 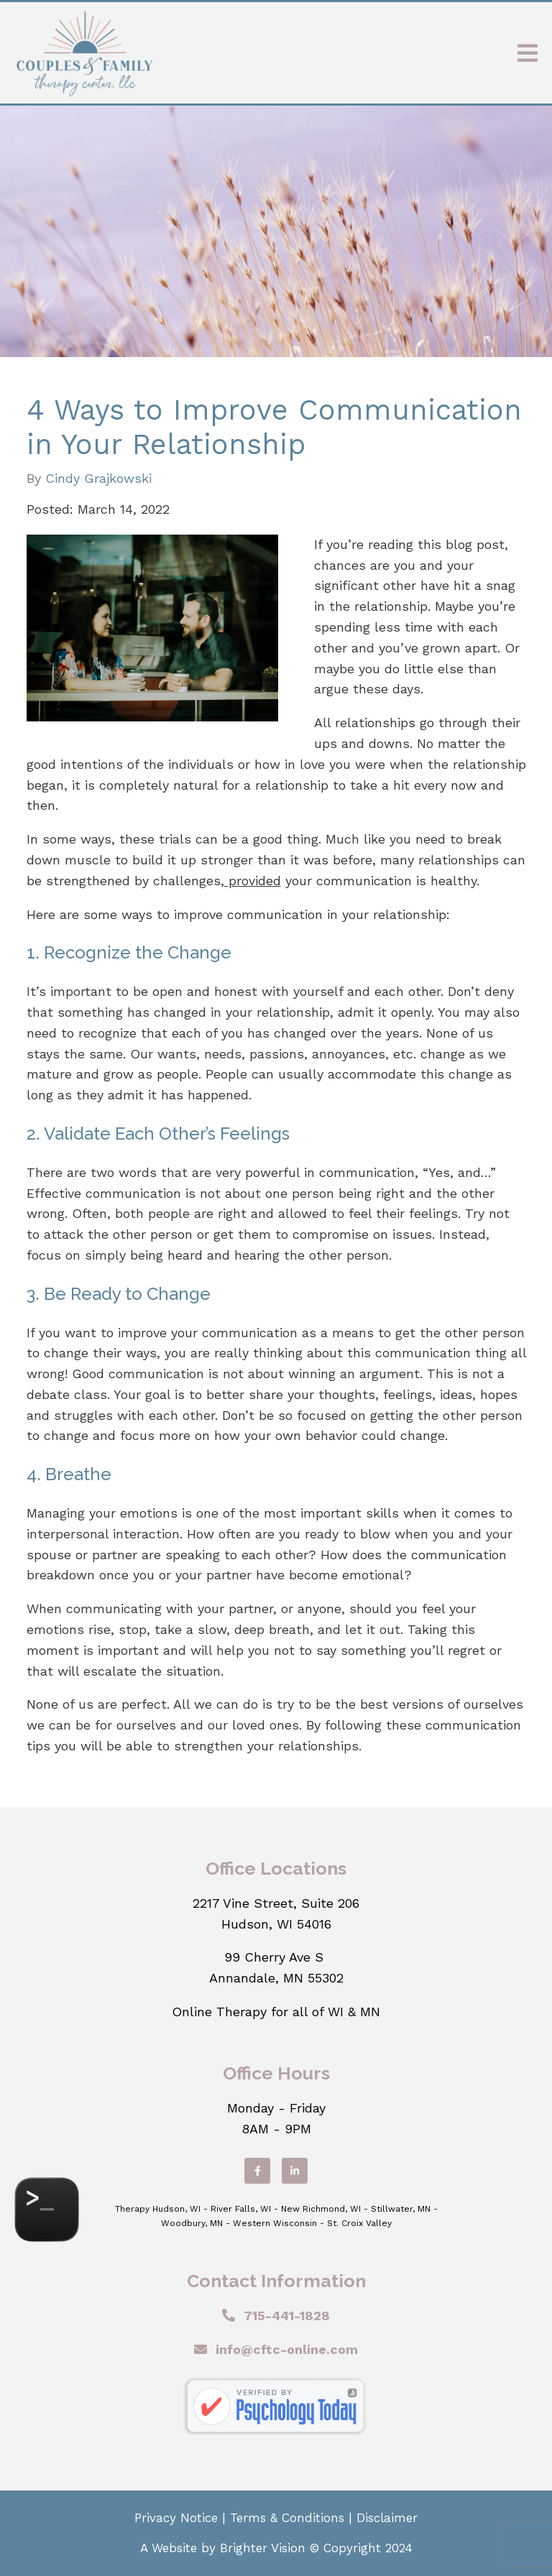 I want to click on open numbers spreadsheet app, so click(x=352, y=2393).